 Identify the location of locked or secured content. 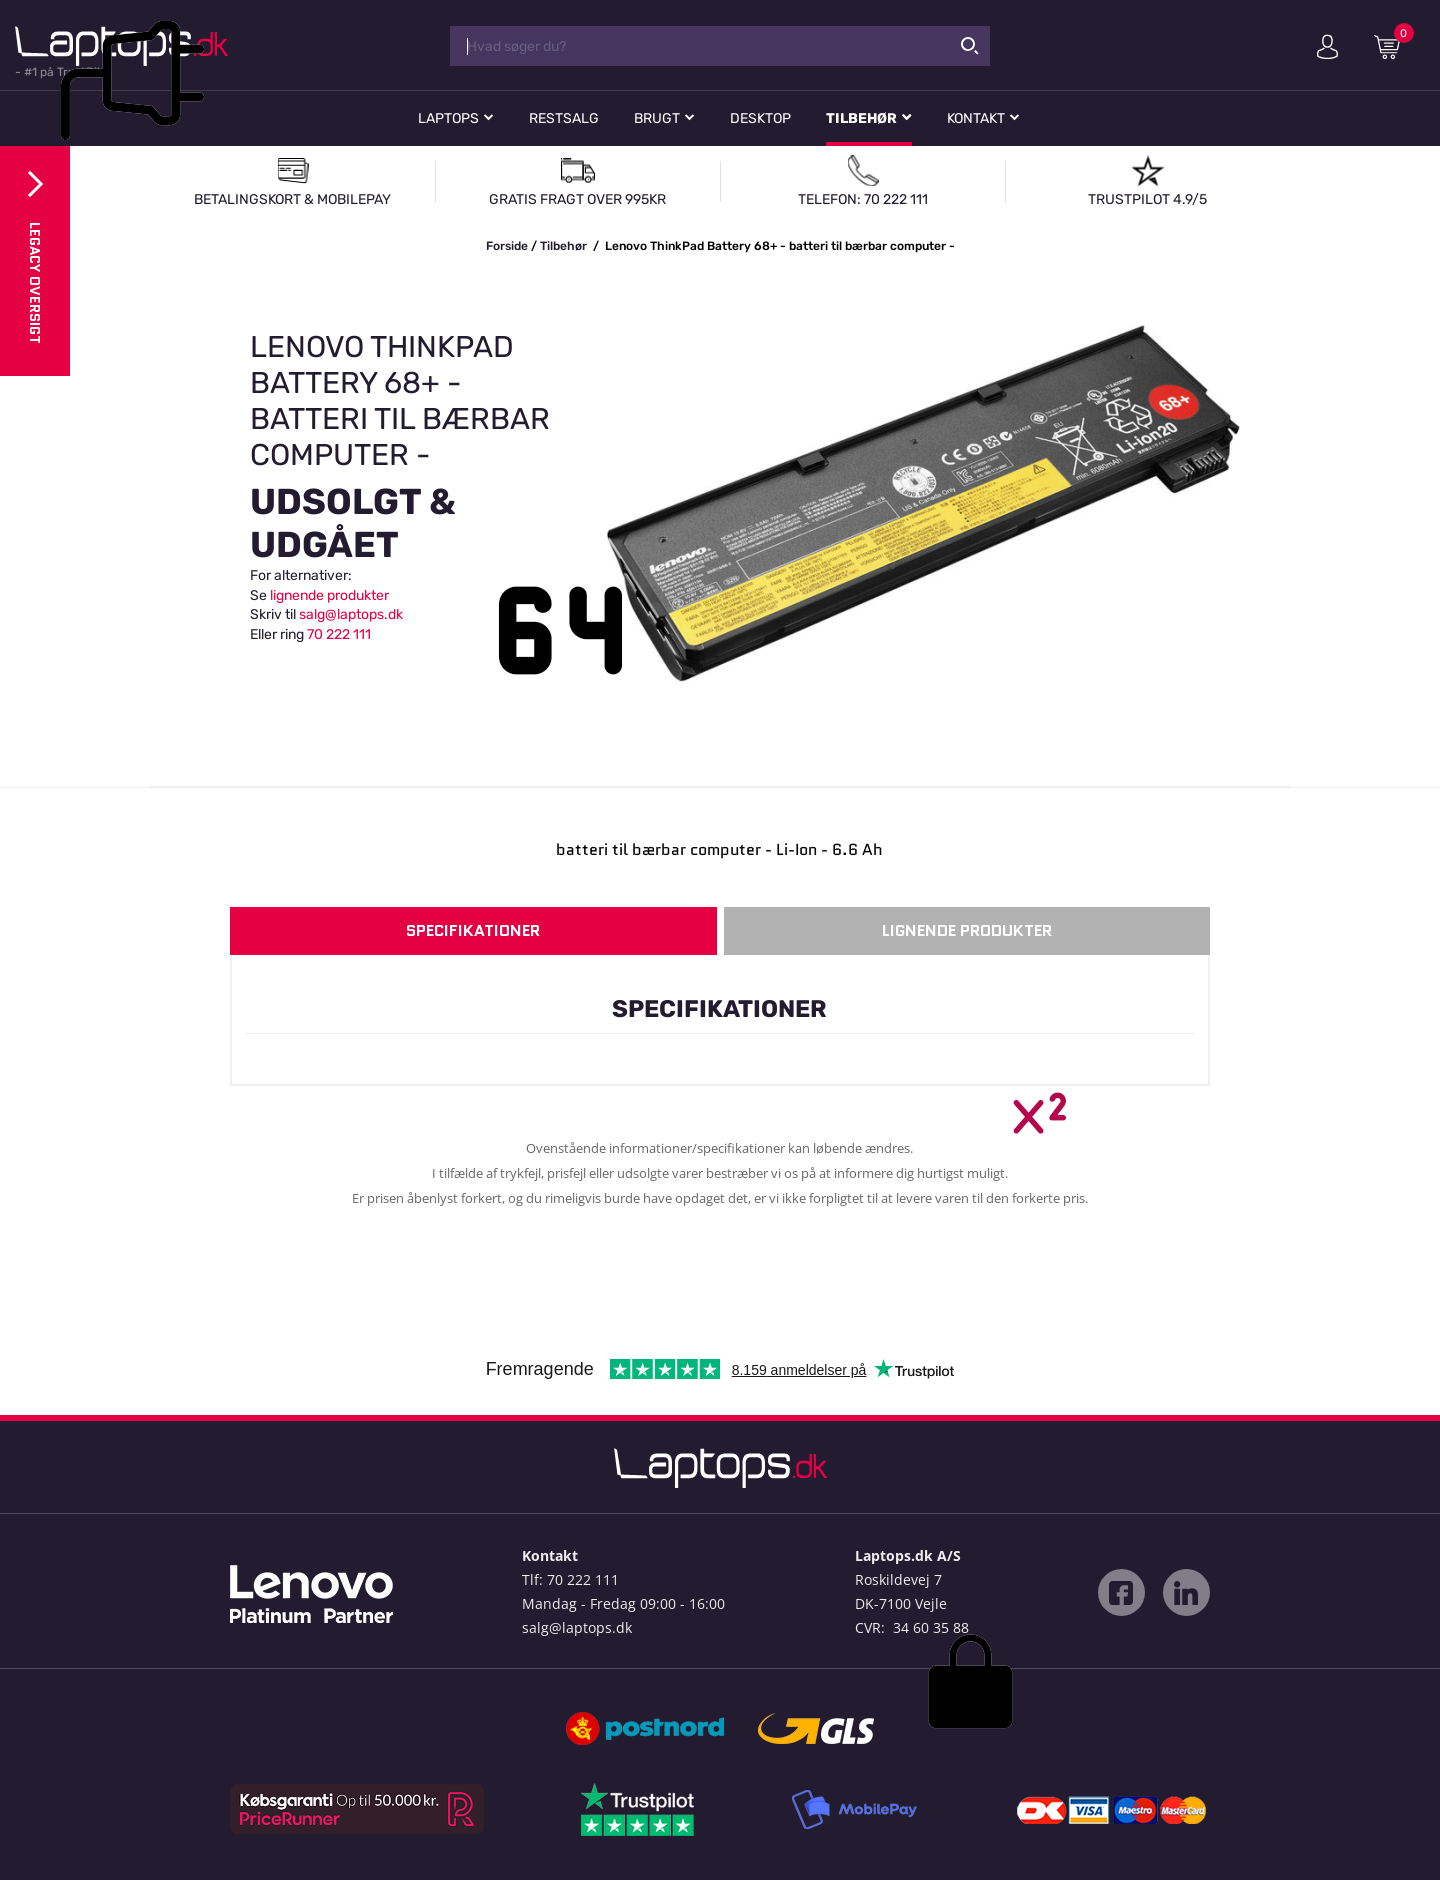
(970, 1686).